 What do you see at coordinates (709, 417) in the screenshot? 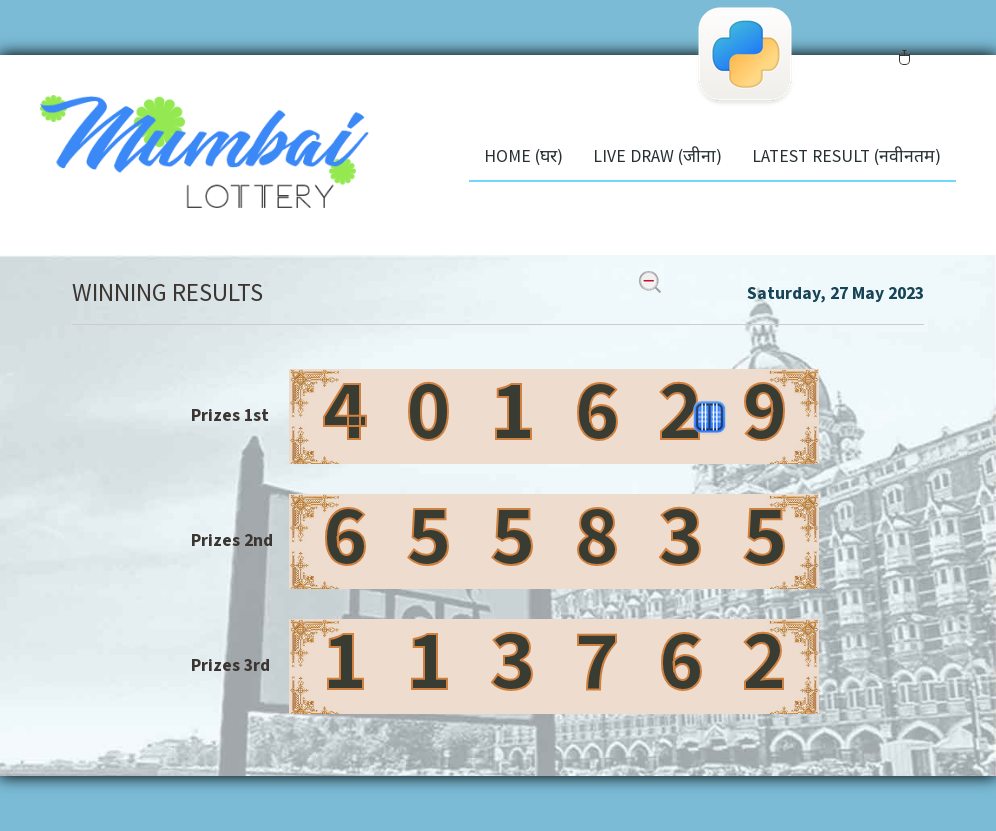
I see `open virtualization container settings` at bounding box center [709, 417].